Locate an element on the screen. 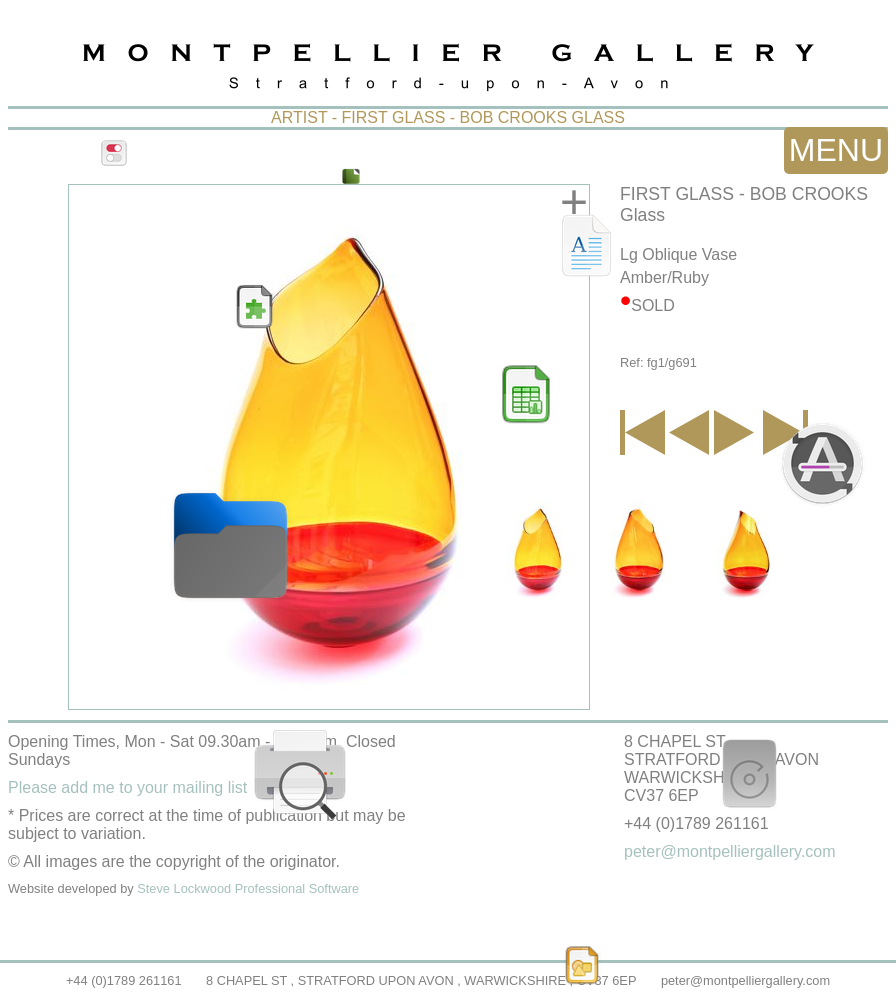  preview document before printing is located at coordinates (300, 772).